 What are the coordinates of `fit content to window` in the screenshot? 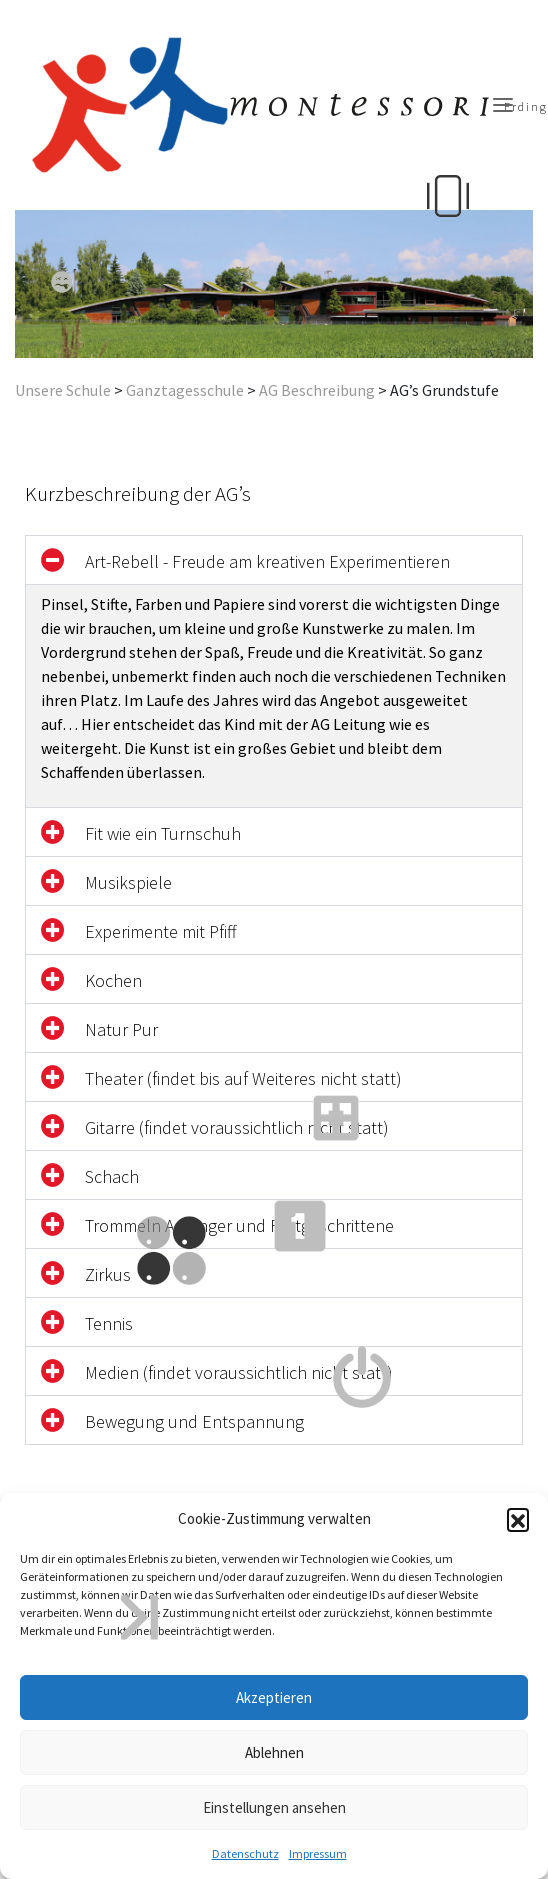 It's located at (336, 1118).